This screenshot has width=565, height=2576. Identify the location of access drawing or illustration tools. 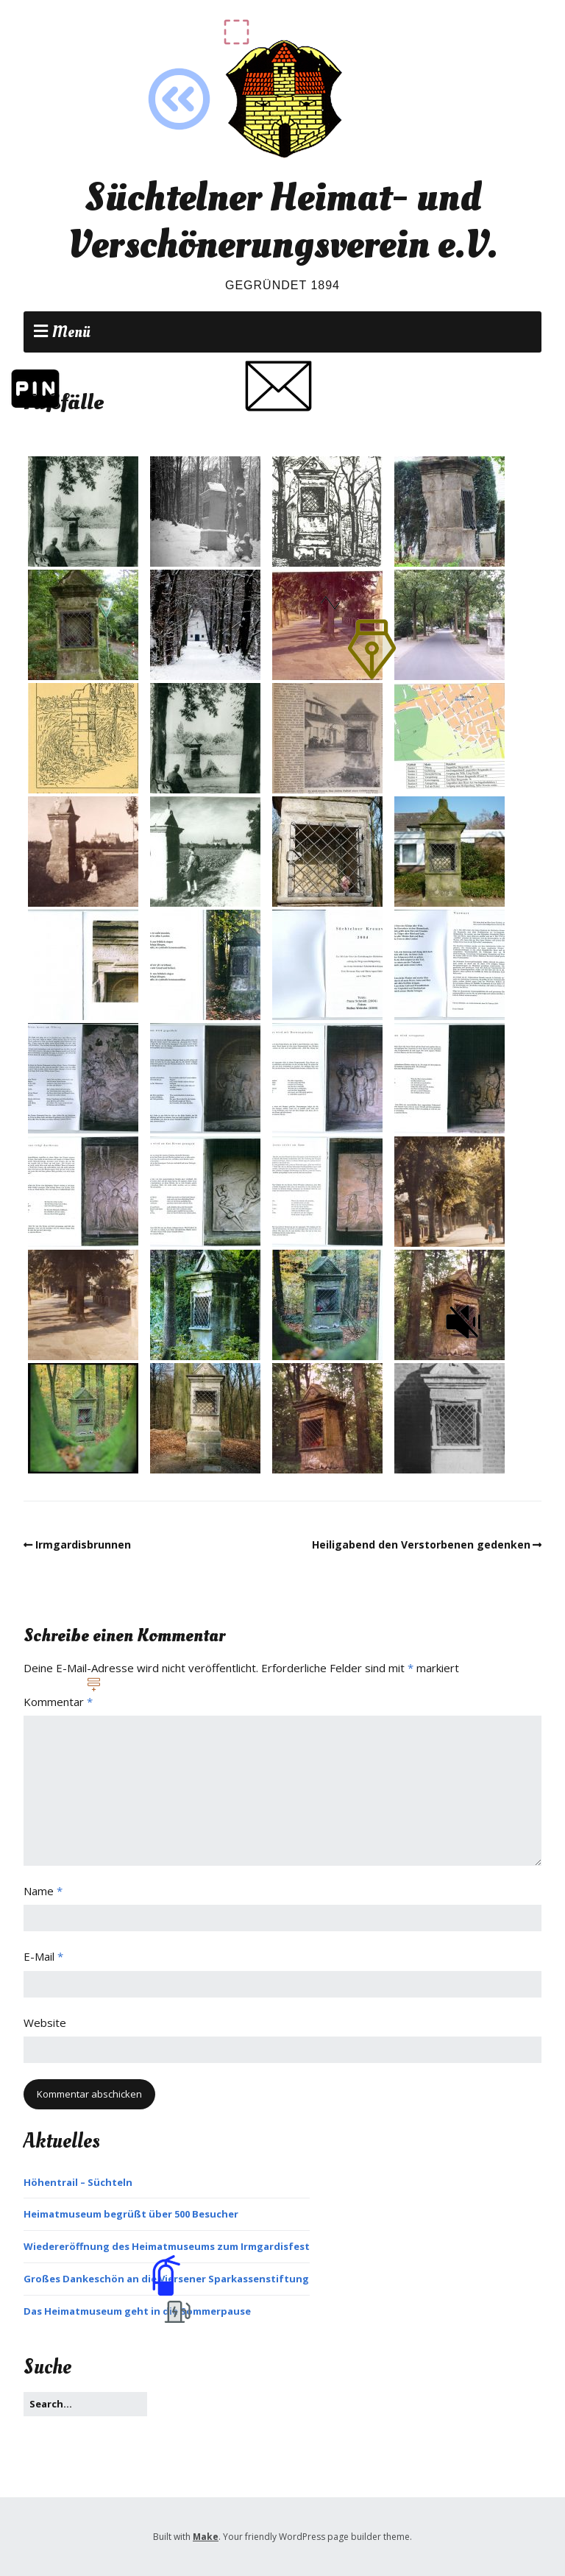
(372, 647).